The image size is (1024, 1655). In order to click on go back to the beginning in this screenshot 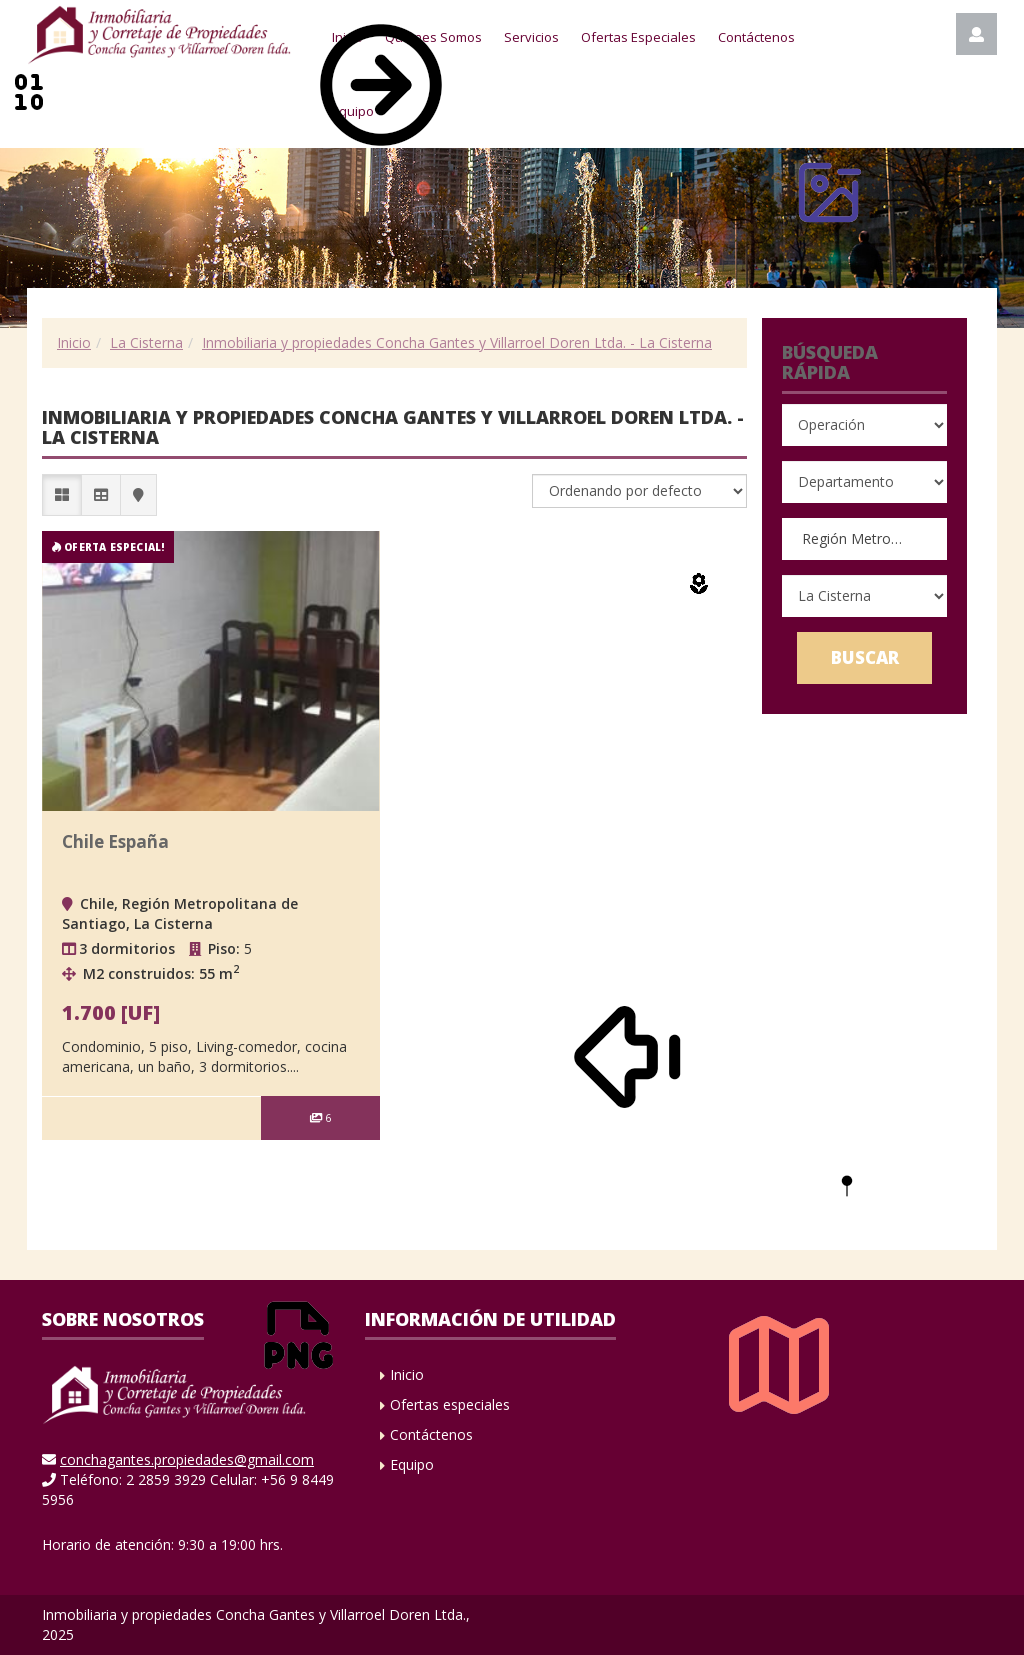, I will do `click(630, 1057)`.